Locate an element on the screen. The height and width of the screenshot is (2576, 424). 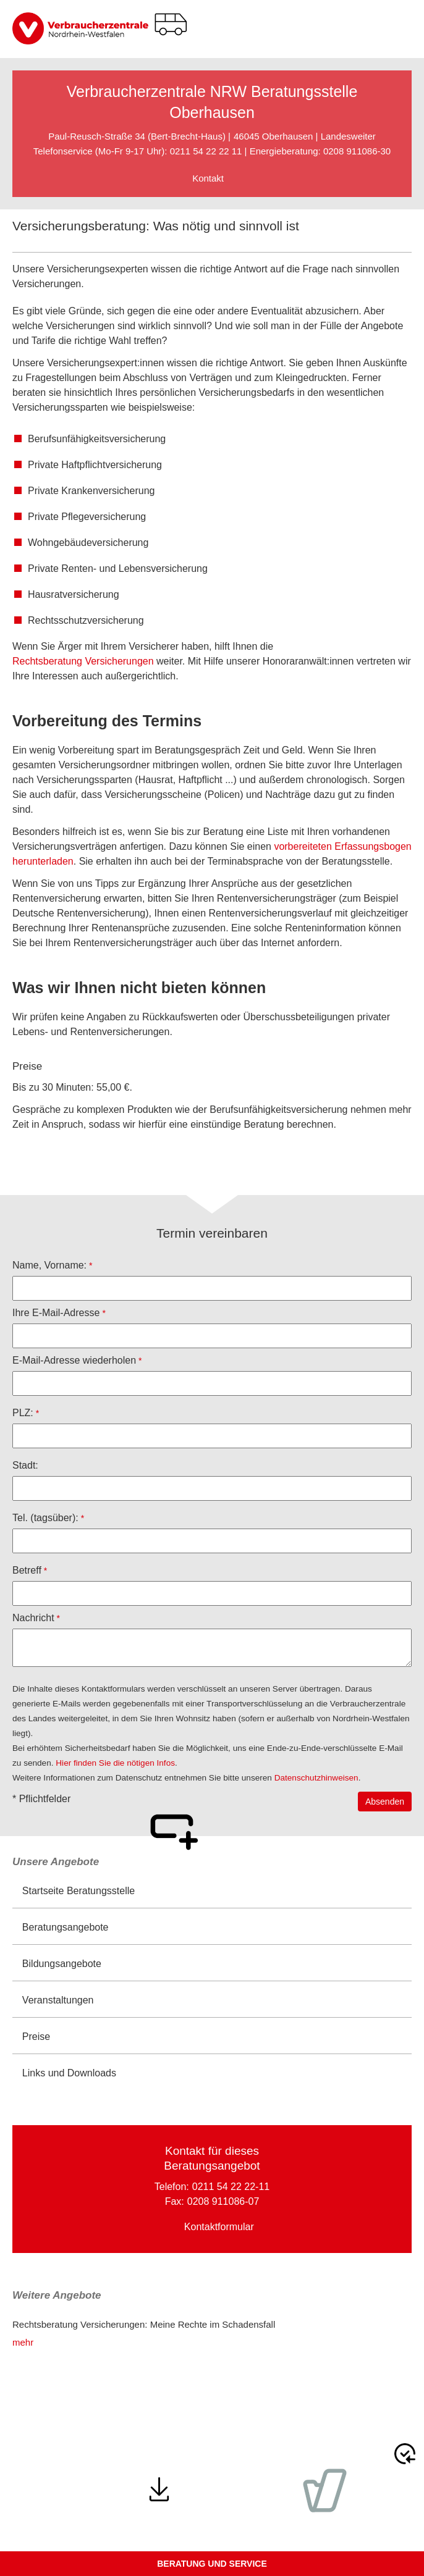
add a new variable is located at coordinates (172, 1826).